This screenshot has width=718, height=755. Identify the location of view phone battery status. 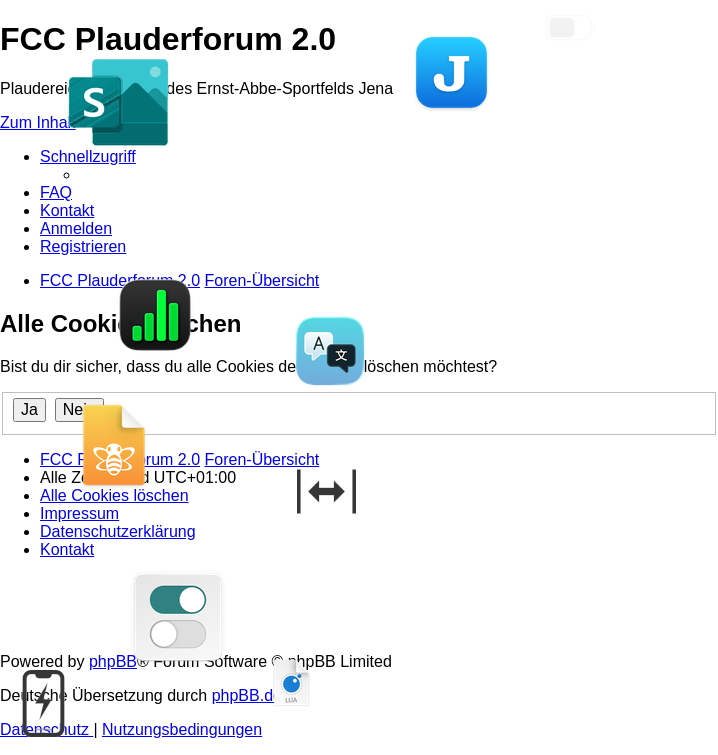
(43, 703).